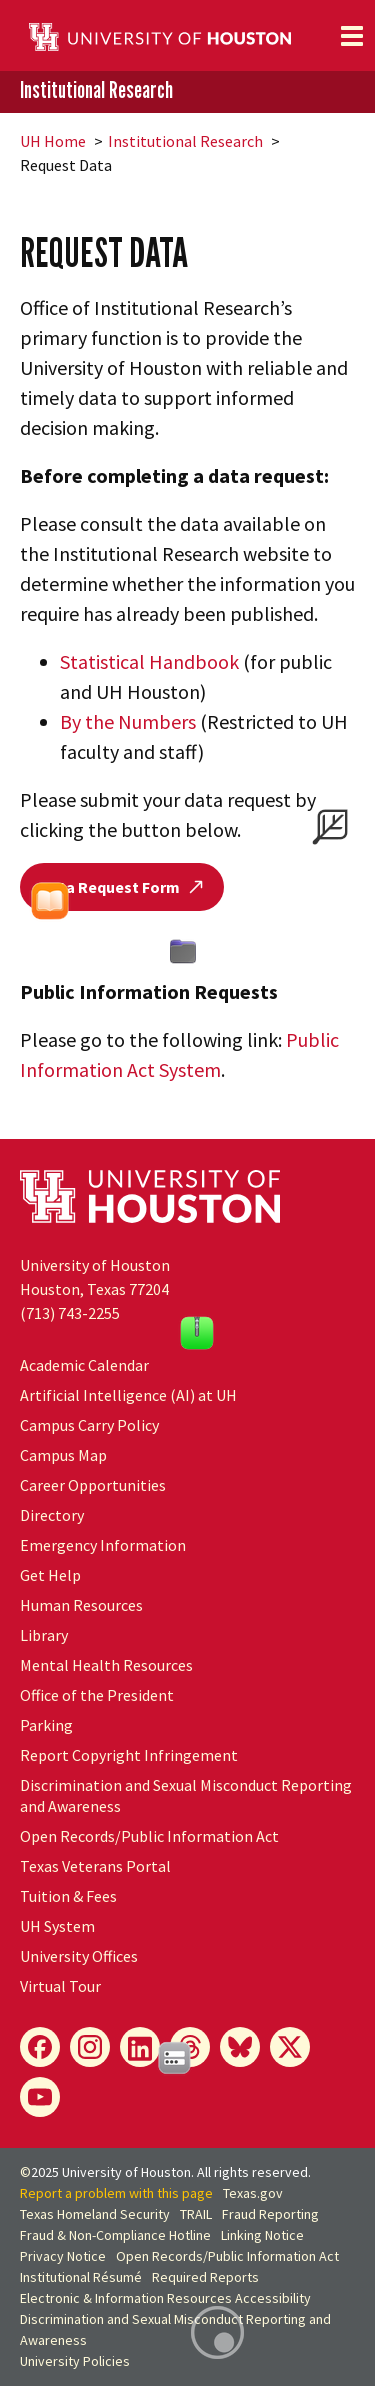 The width and height of the screenshot is (375, 2386). I want to click on quassel IRC client is currently inactive or disconnected, so click(217, 2332).